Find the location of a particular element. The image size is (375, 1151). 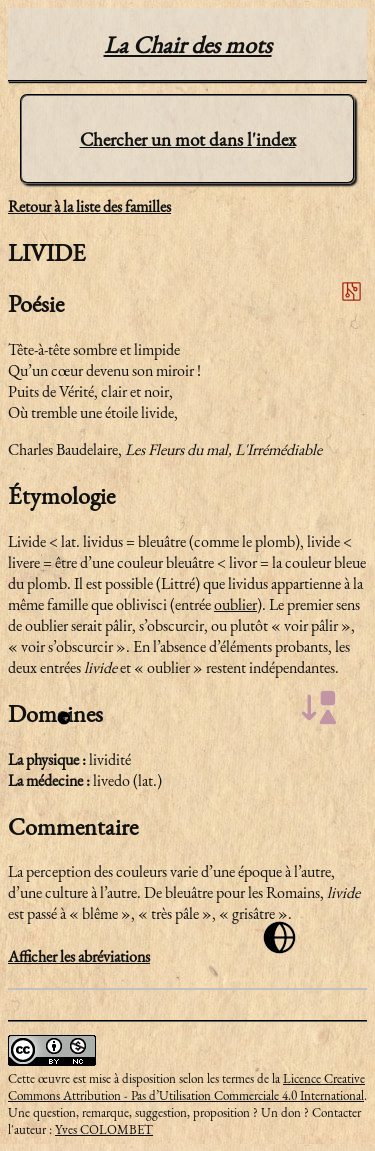

sort items by shape in ascending order is located at coordinates (318, 707).